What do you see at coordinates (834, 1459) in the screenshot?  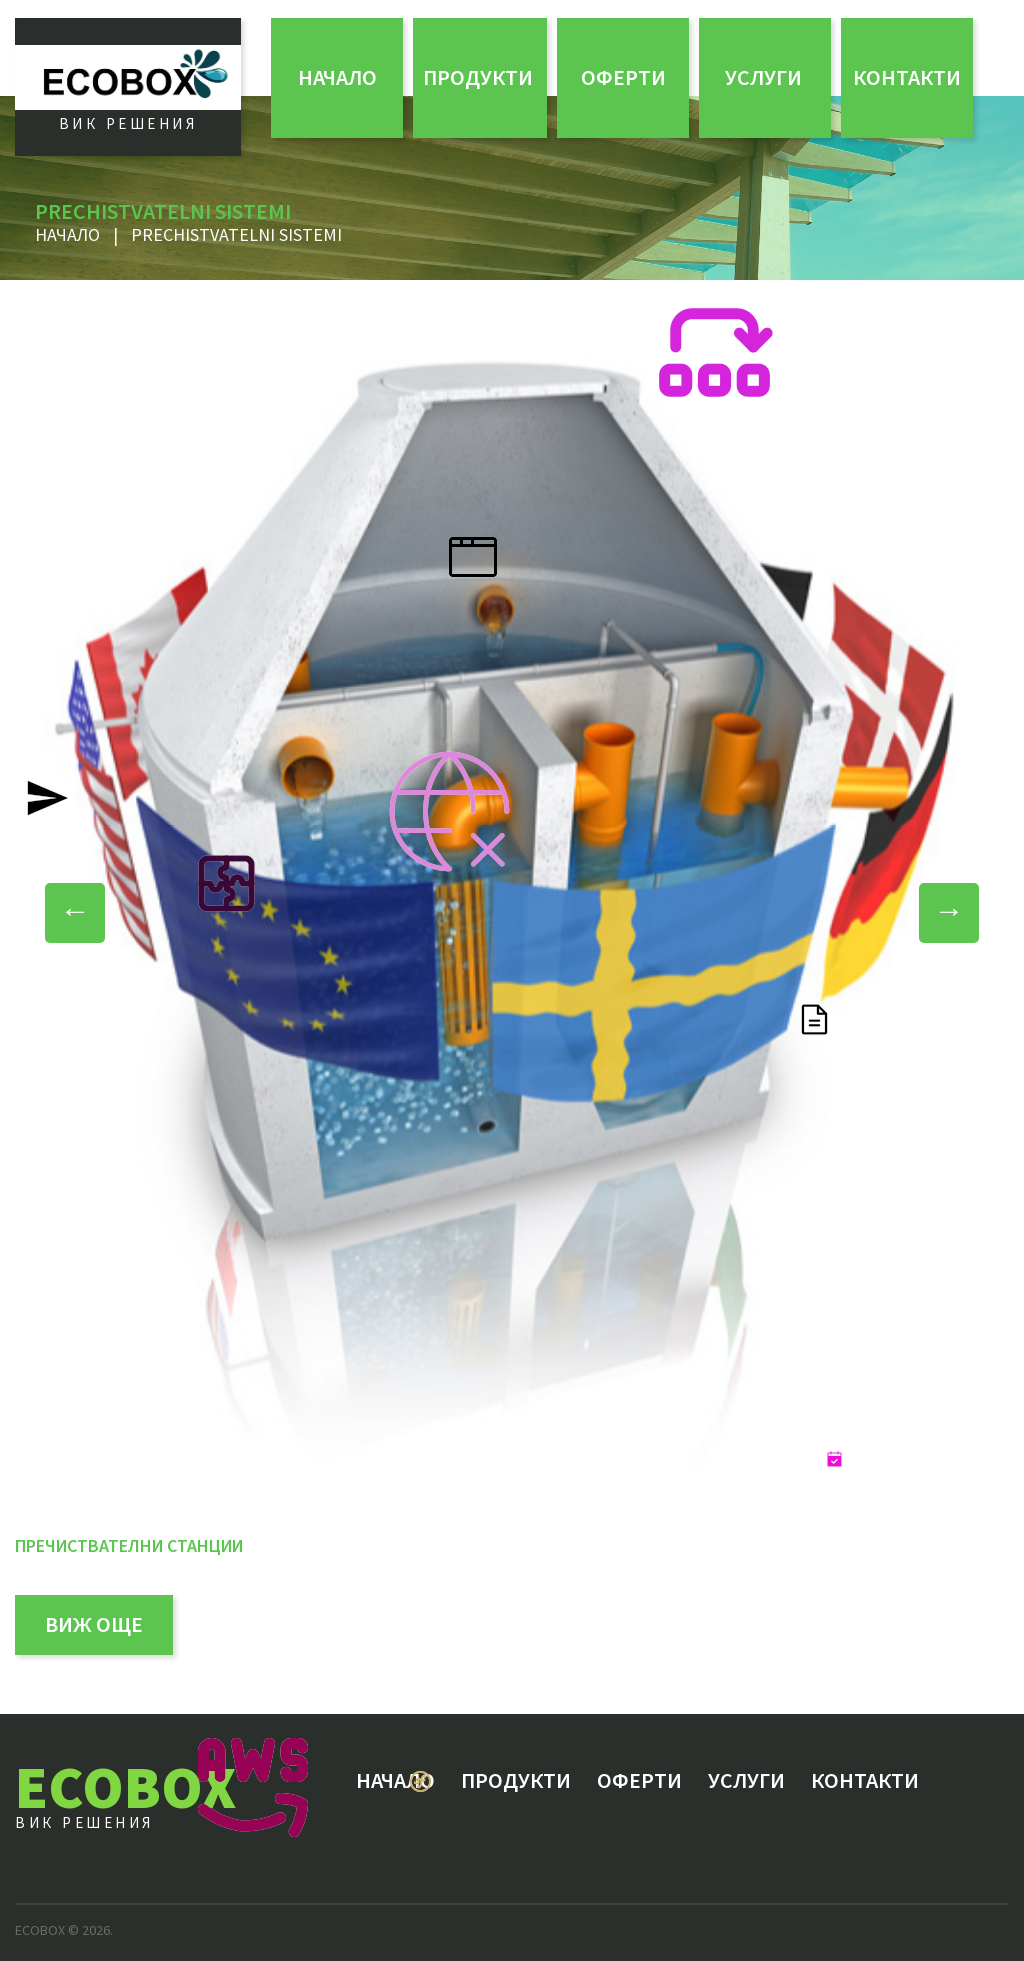 I see `confirm or schedule an event` at bounding box center [834, 1459].